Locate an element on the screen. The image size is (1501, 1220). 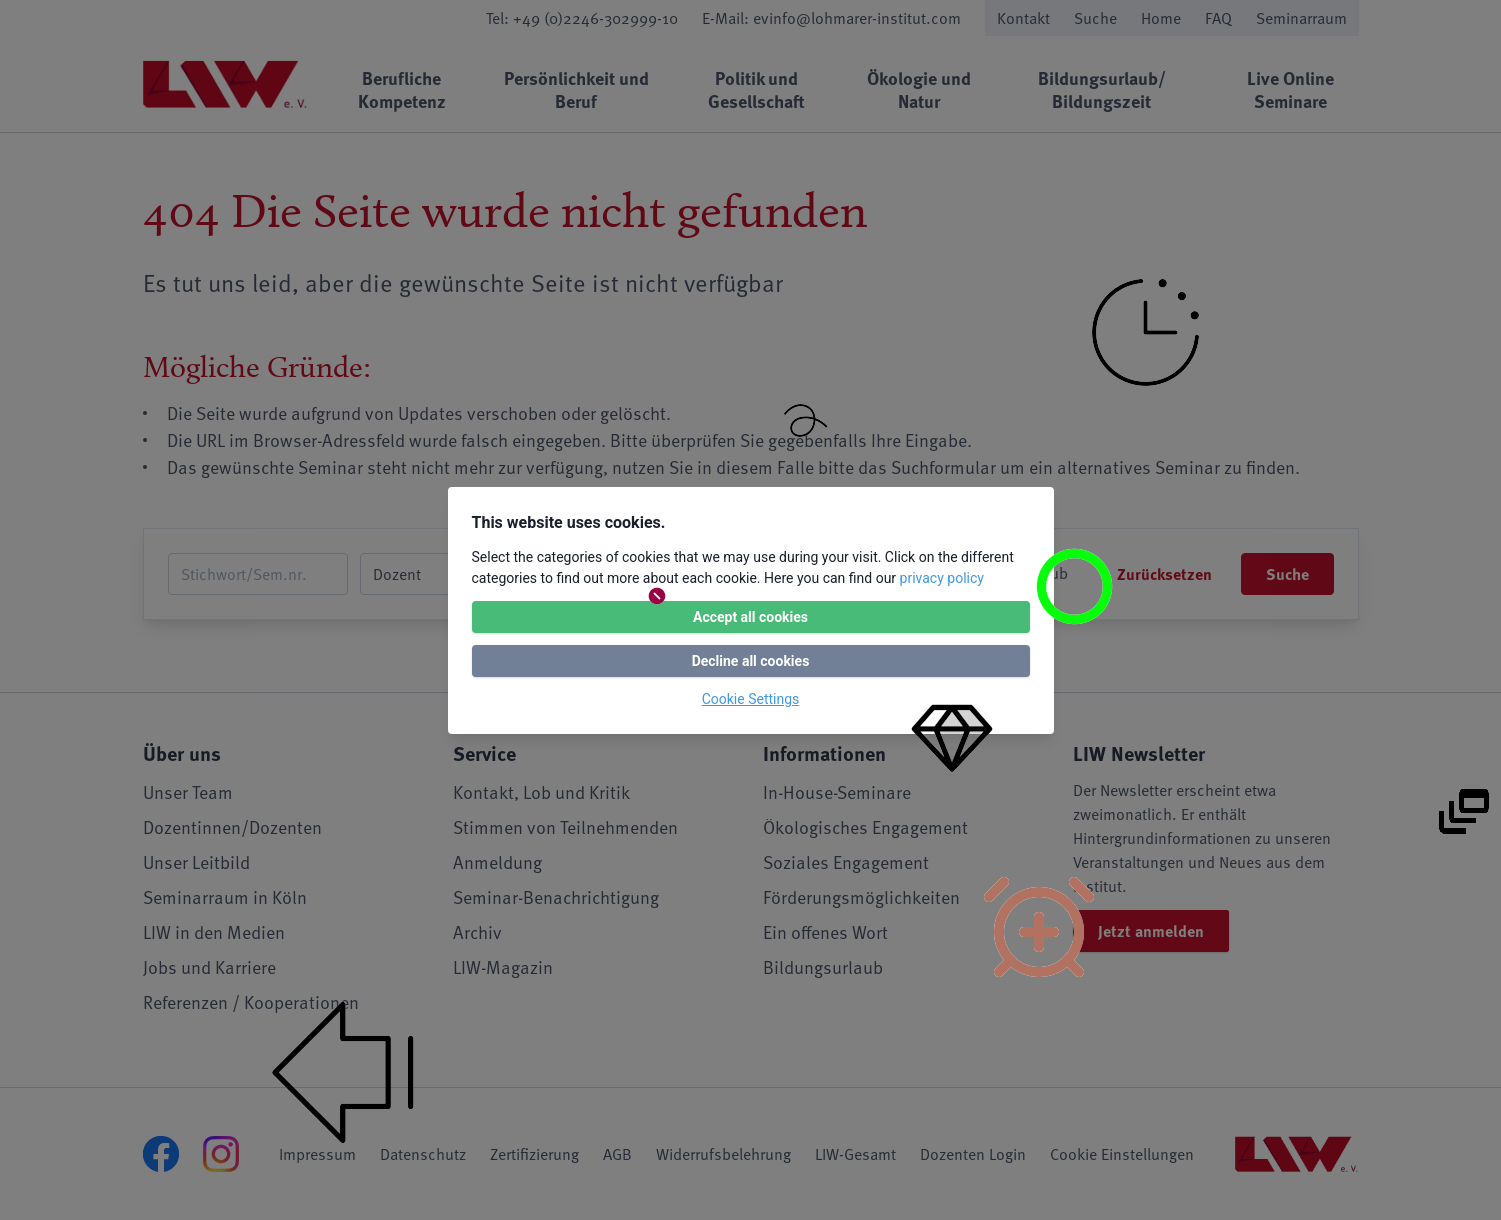
start recording audio or video is located at coordinates (1074, 586).